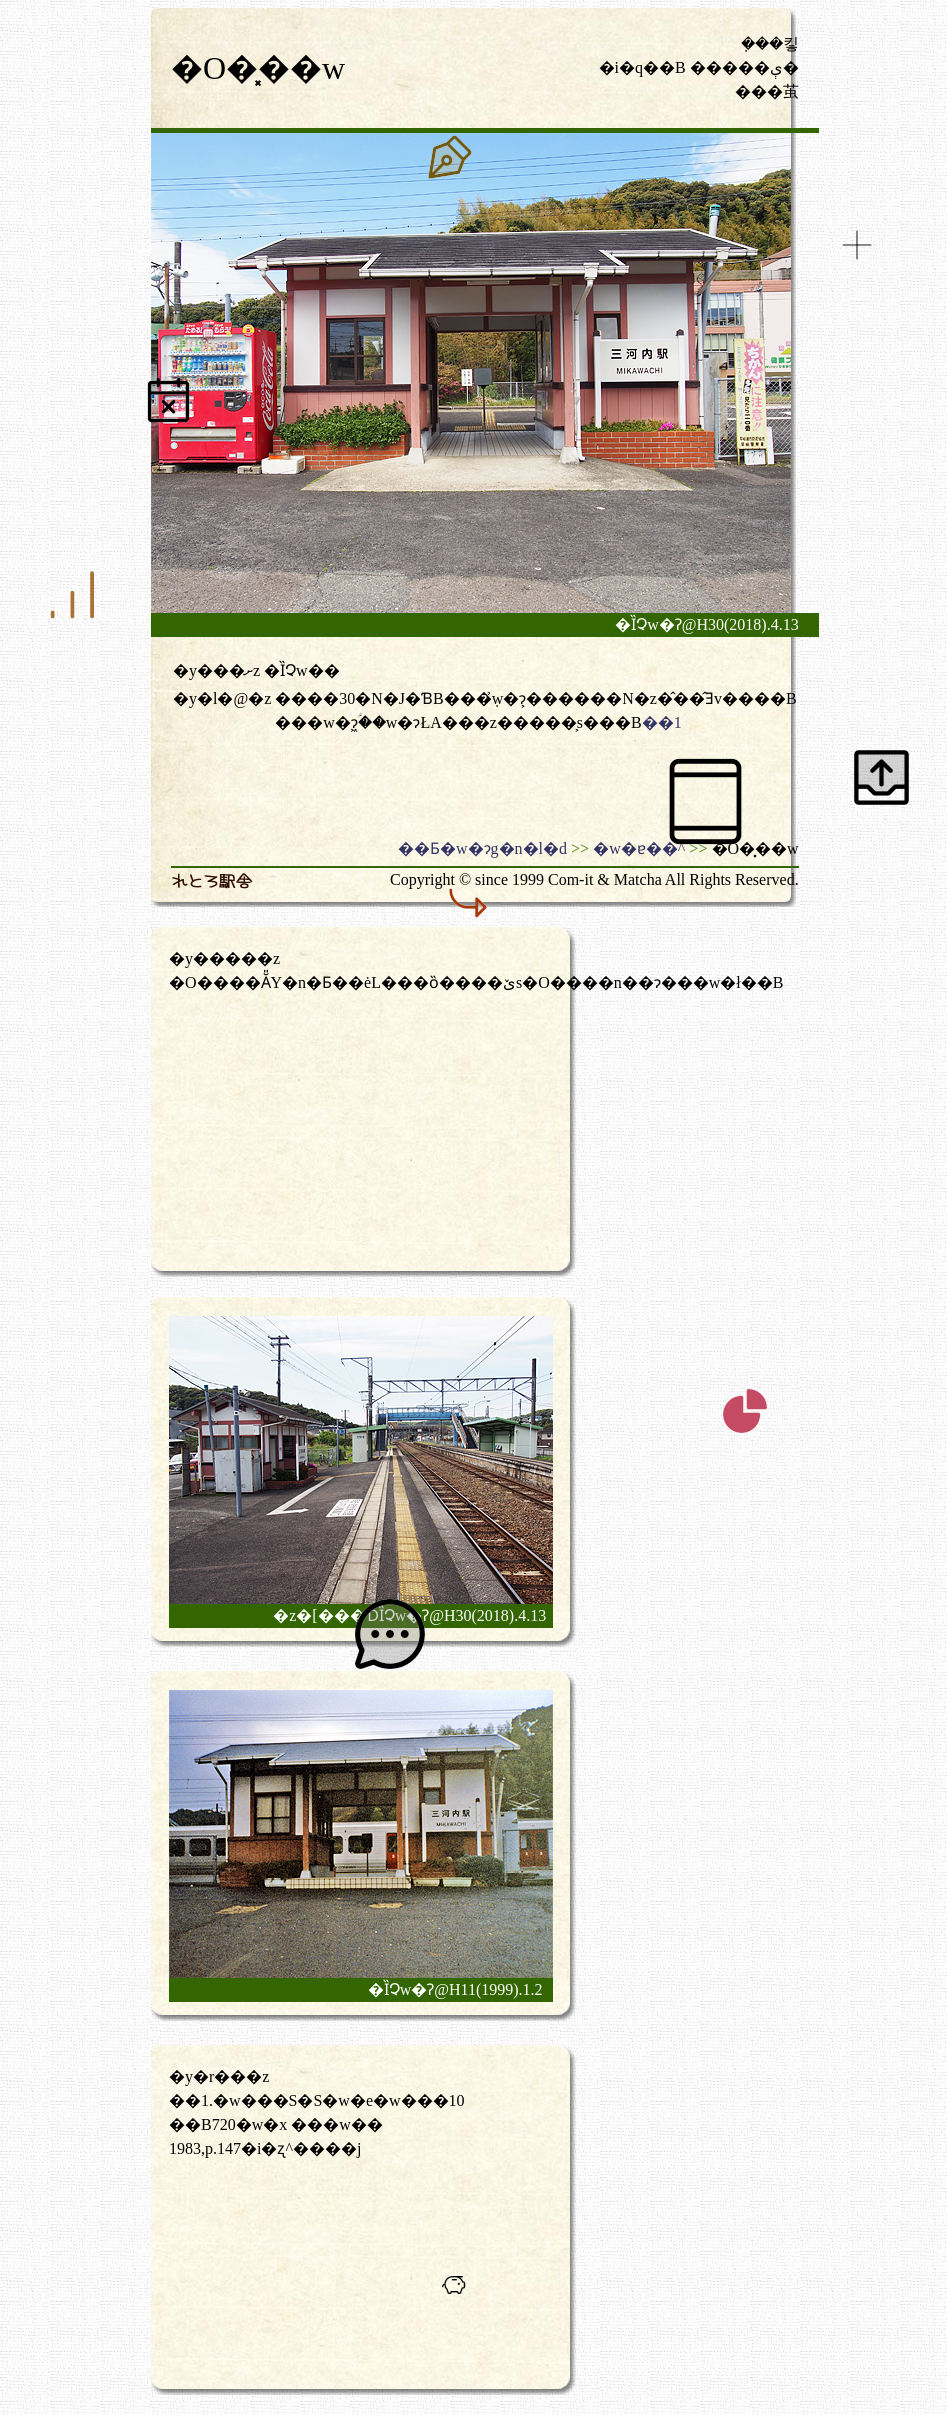 Image resolution: width=947 pixels, height=2415 pixels. I want to click on indicates medium cellular signal strength, so click(96, 581).